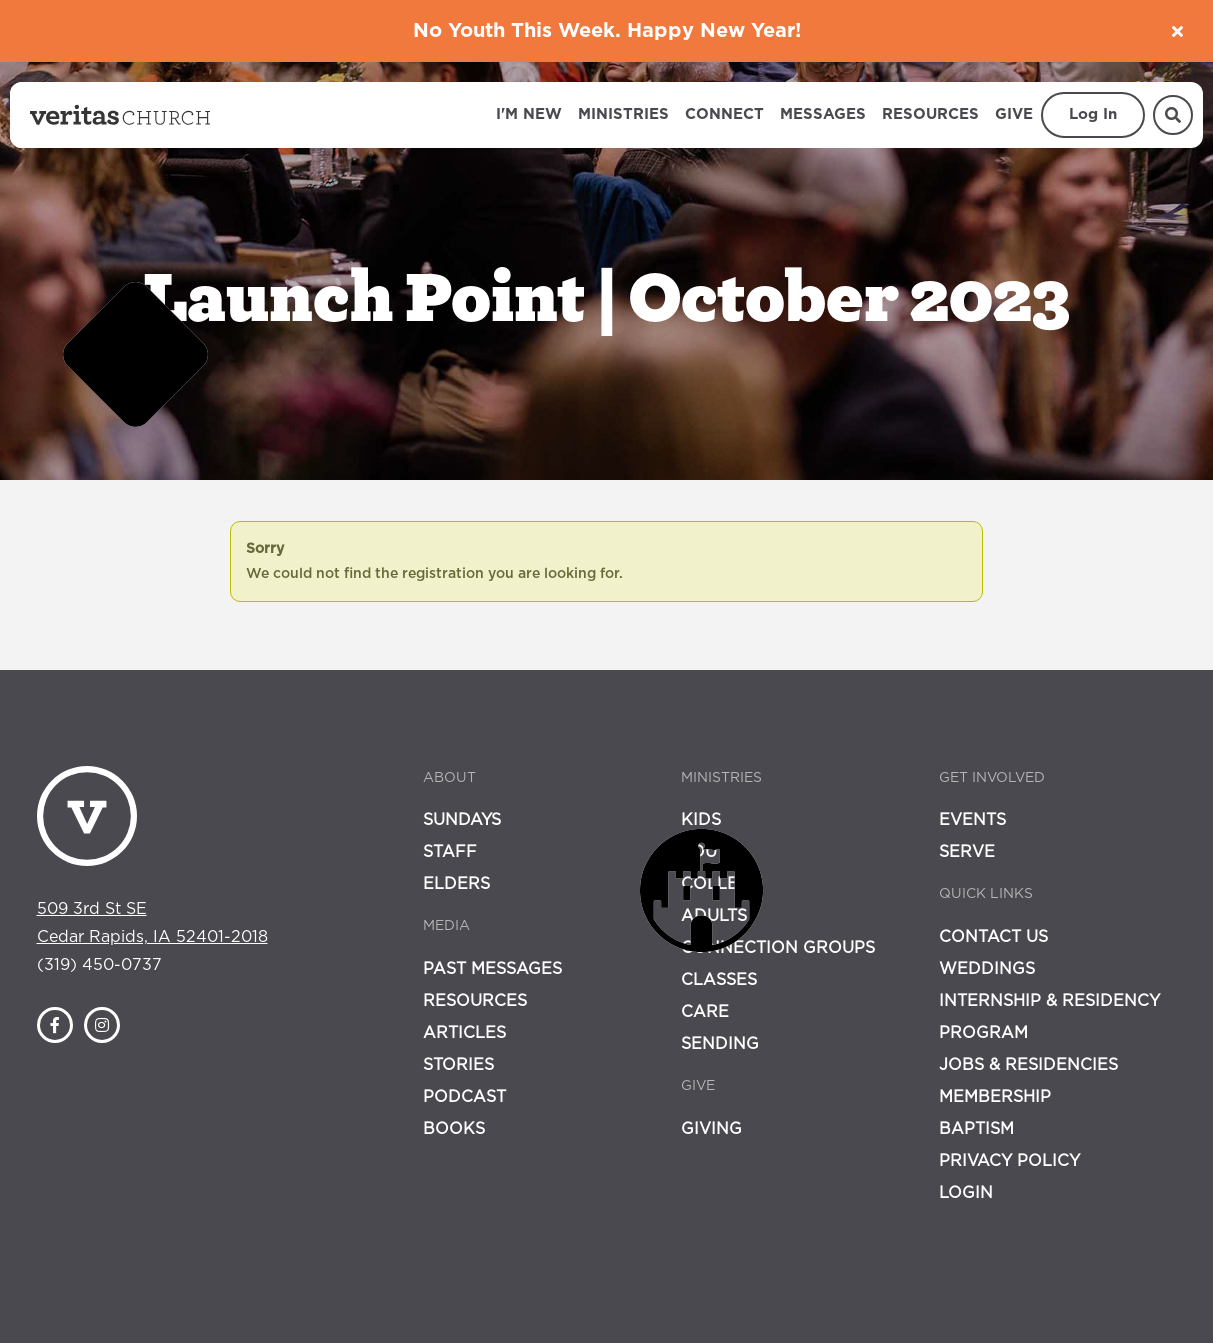 This screenshot has height=1343, width=1213. What do you see at coordinates (135, 354) in the screenshot?
I see `indicates premium or pro membership status` at bounding box center [135, 354].